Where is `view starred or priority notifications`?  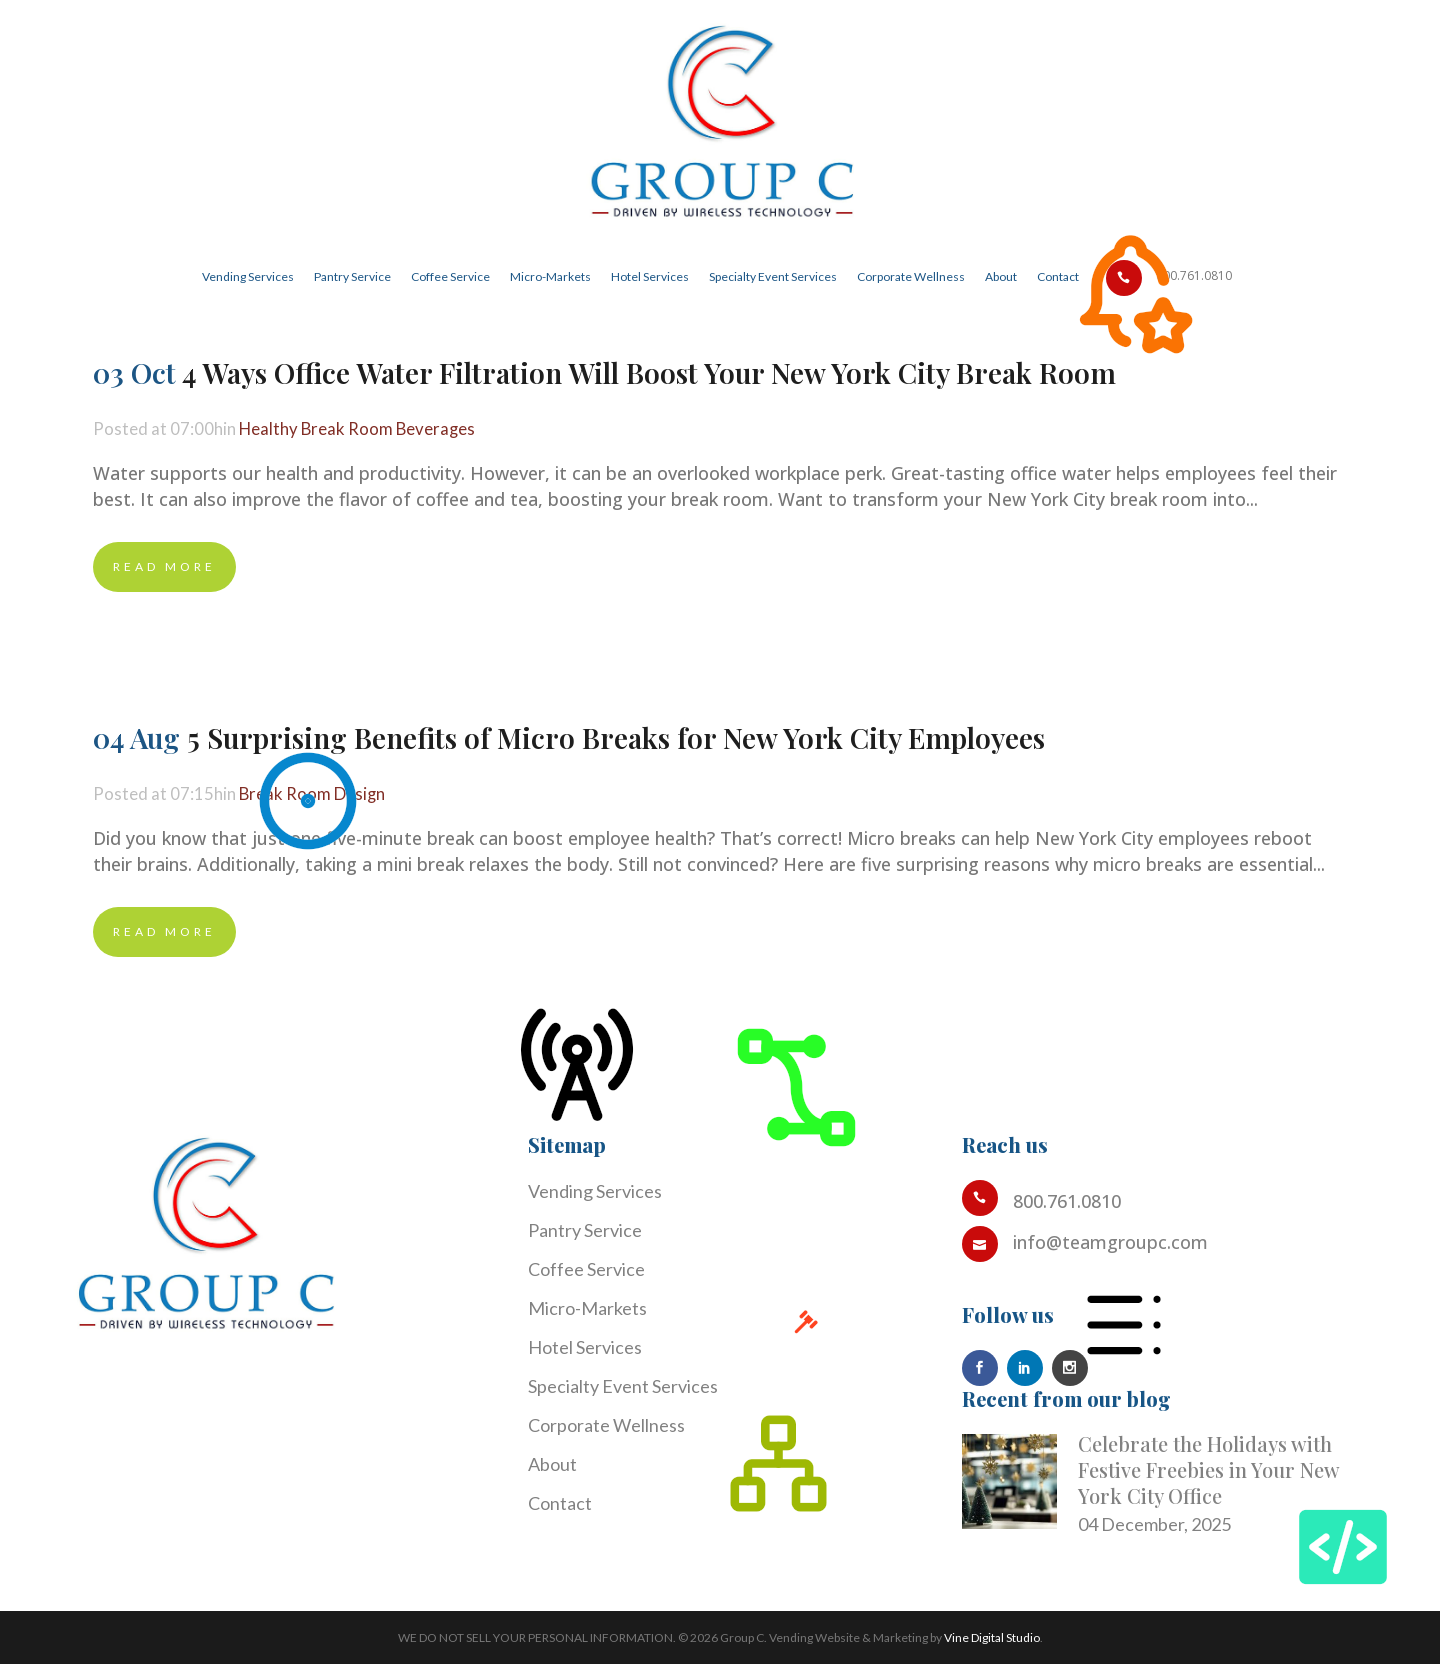
view starred or priority notifications is located at coordinates (1130, 291).